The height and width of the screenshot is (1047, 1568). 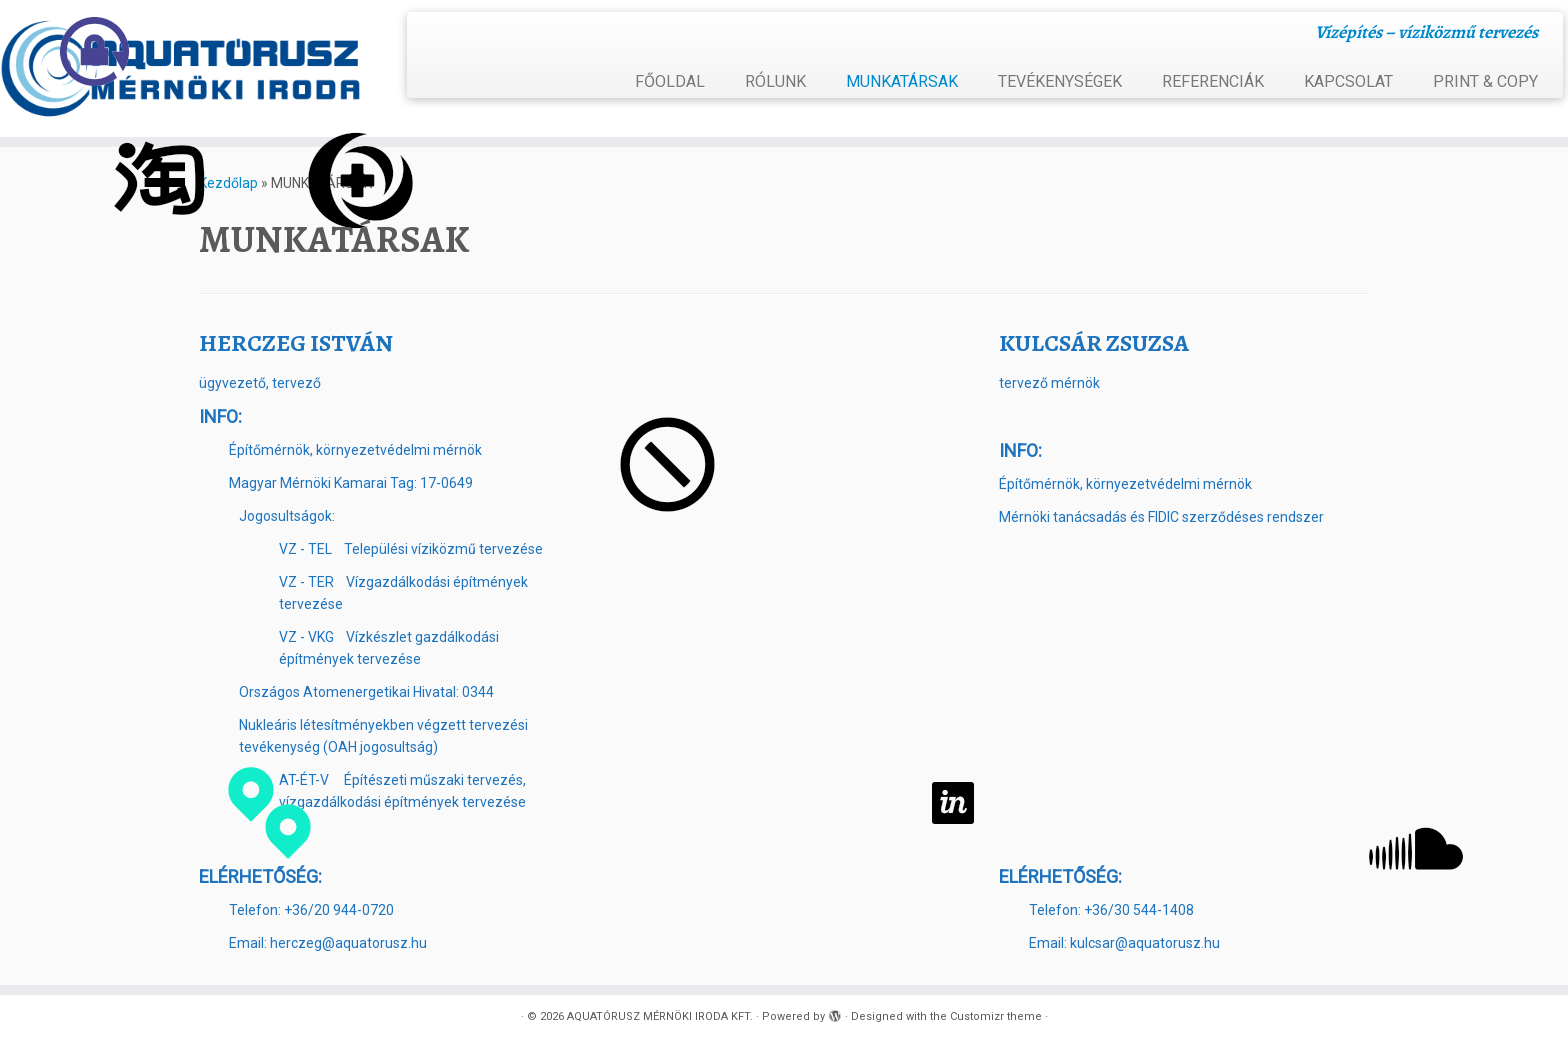 What do you see at coordinates (158, 178) in the screenshot?
I see `open Taobao app` at bounding box center [158, 178].